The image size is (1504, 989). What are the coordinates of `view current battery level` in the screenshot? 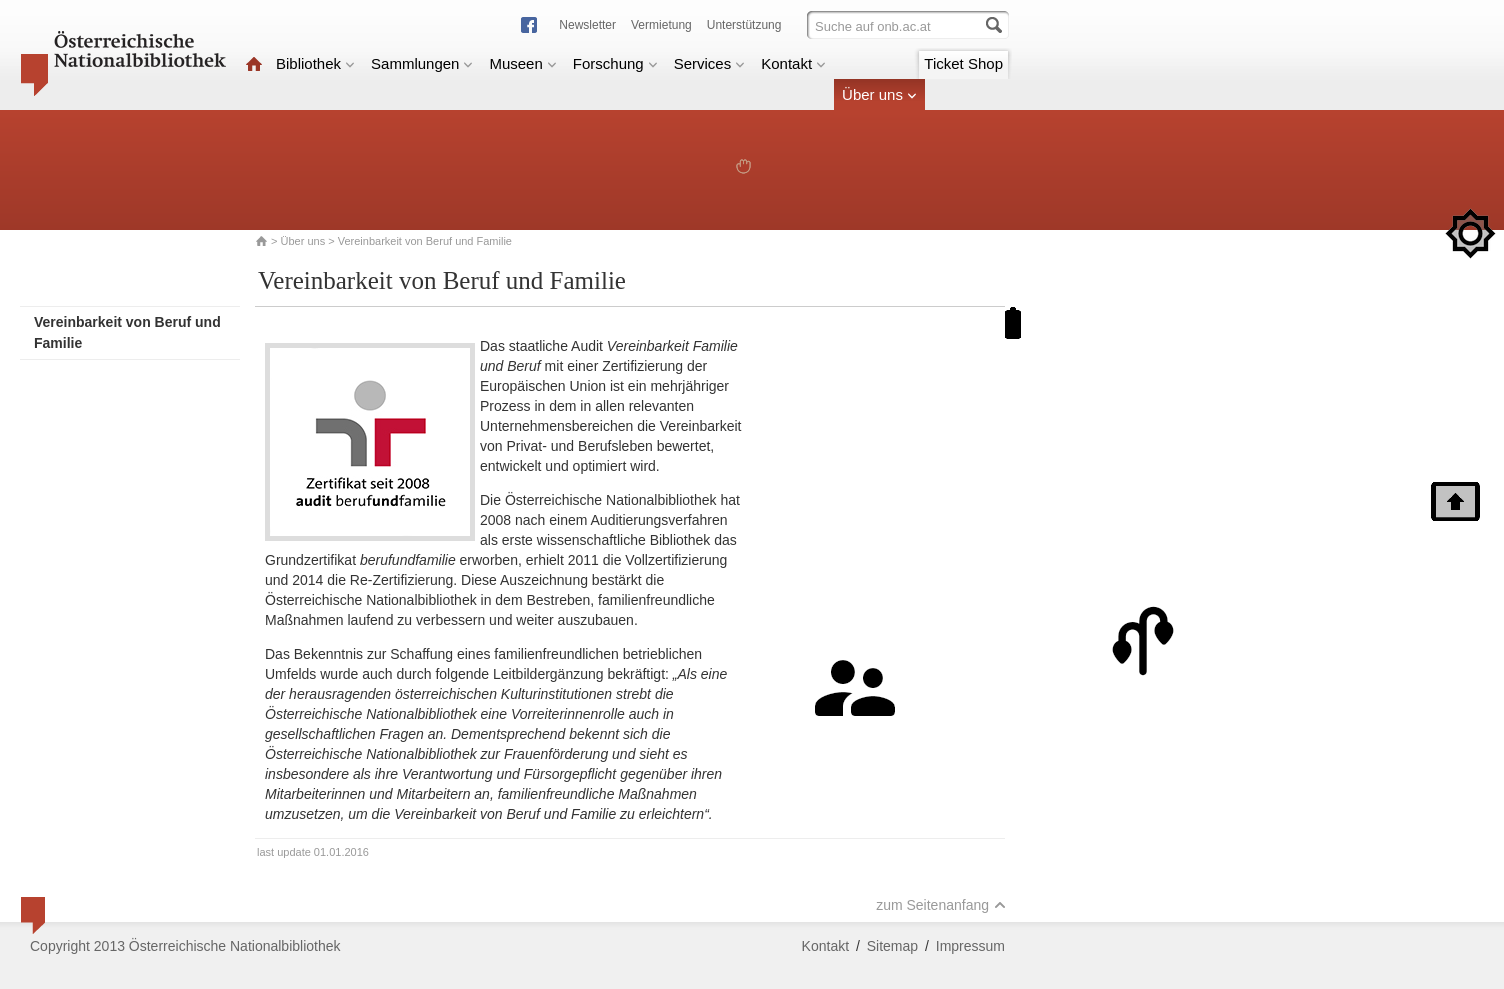 It's located at (1013, 323).